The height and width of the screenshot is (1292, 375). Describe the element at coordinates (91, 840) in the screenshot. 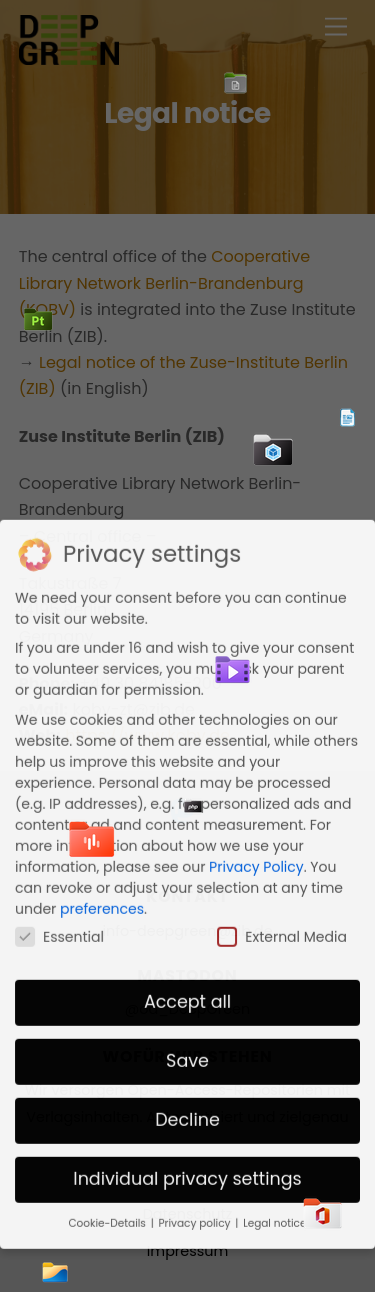

I see `open Wondershare EdrawInfo project files` at that location.